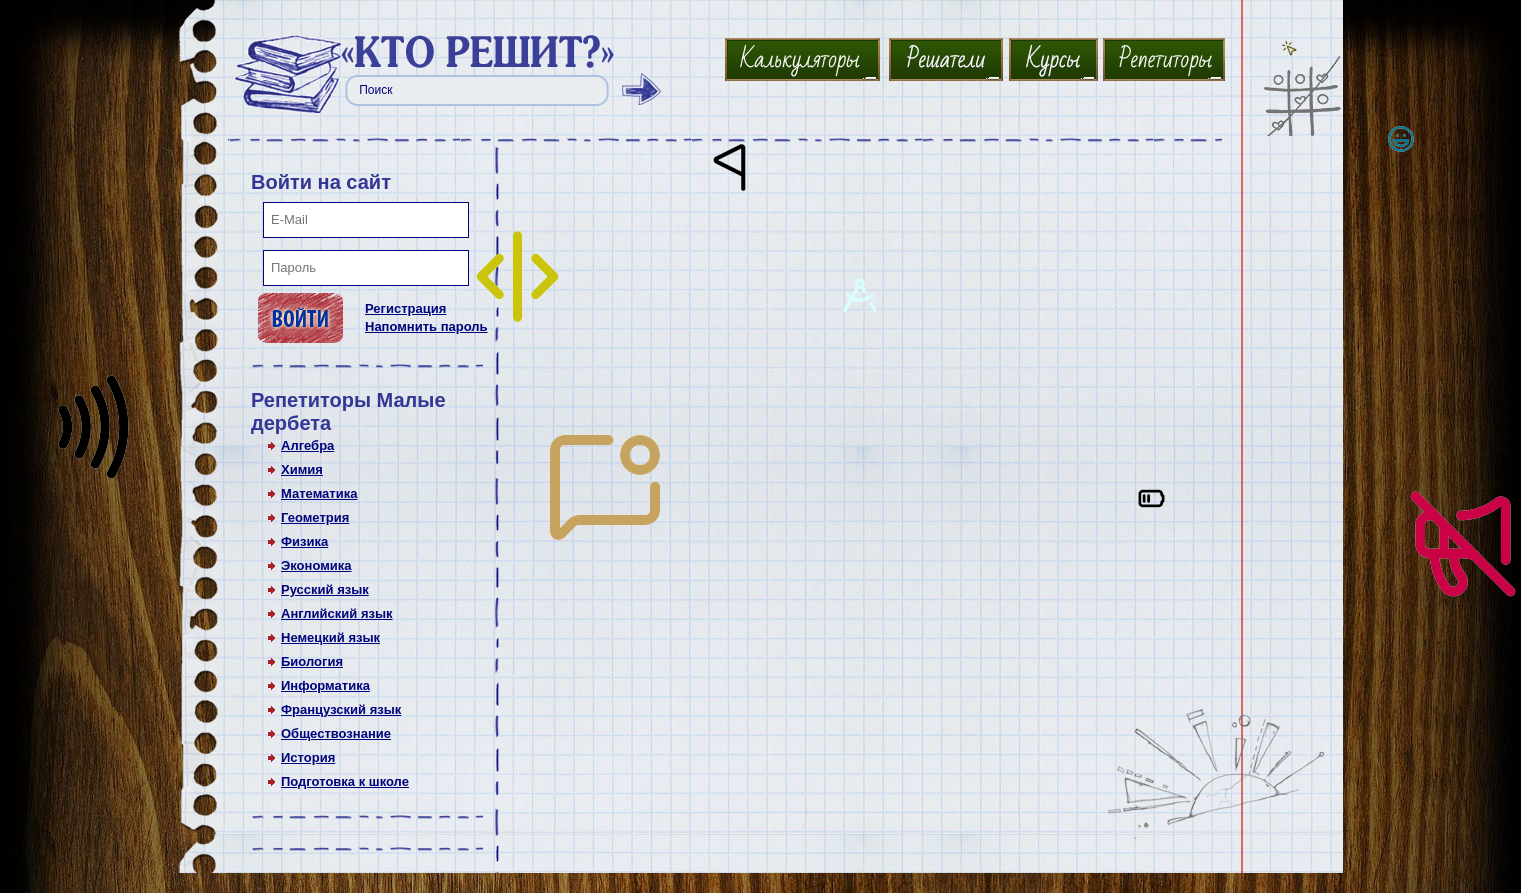 The height and width of the screenshot is (893, 1521). I want to click on tap to pay or use contactless payment, so click(91, 427).